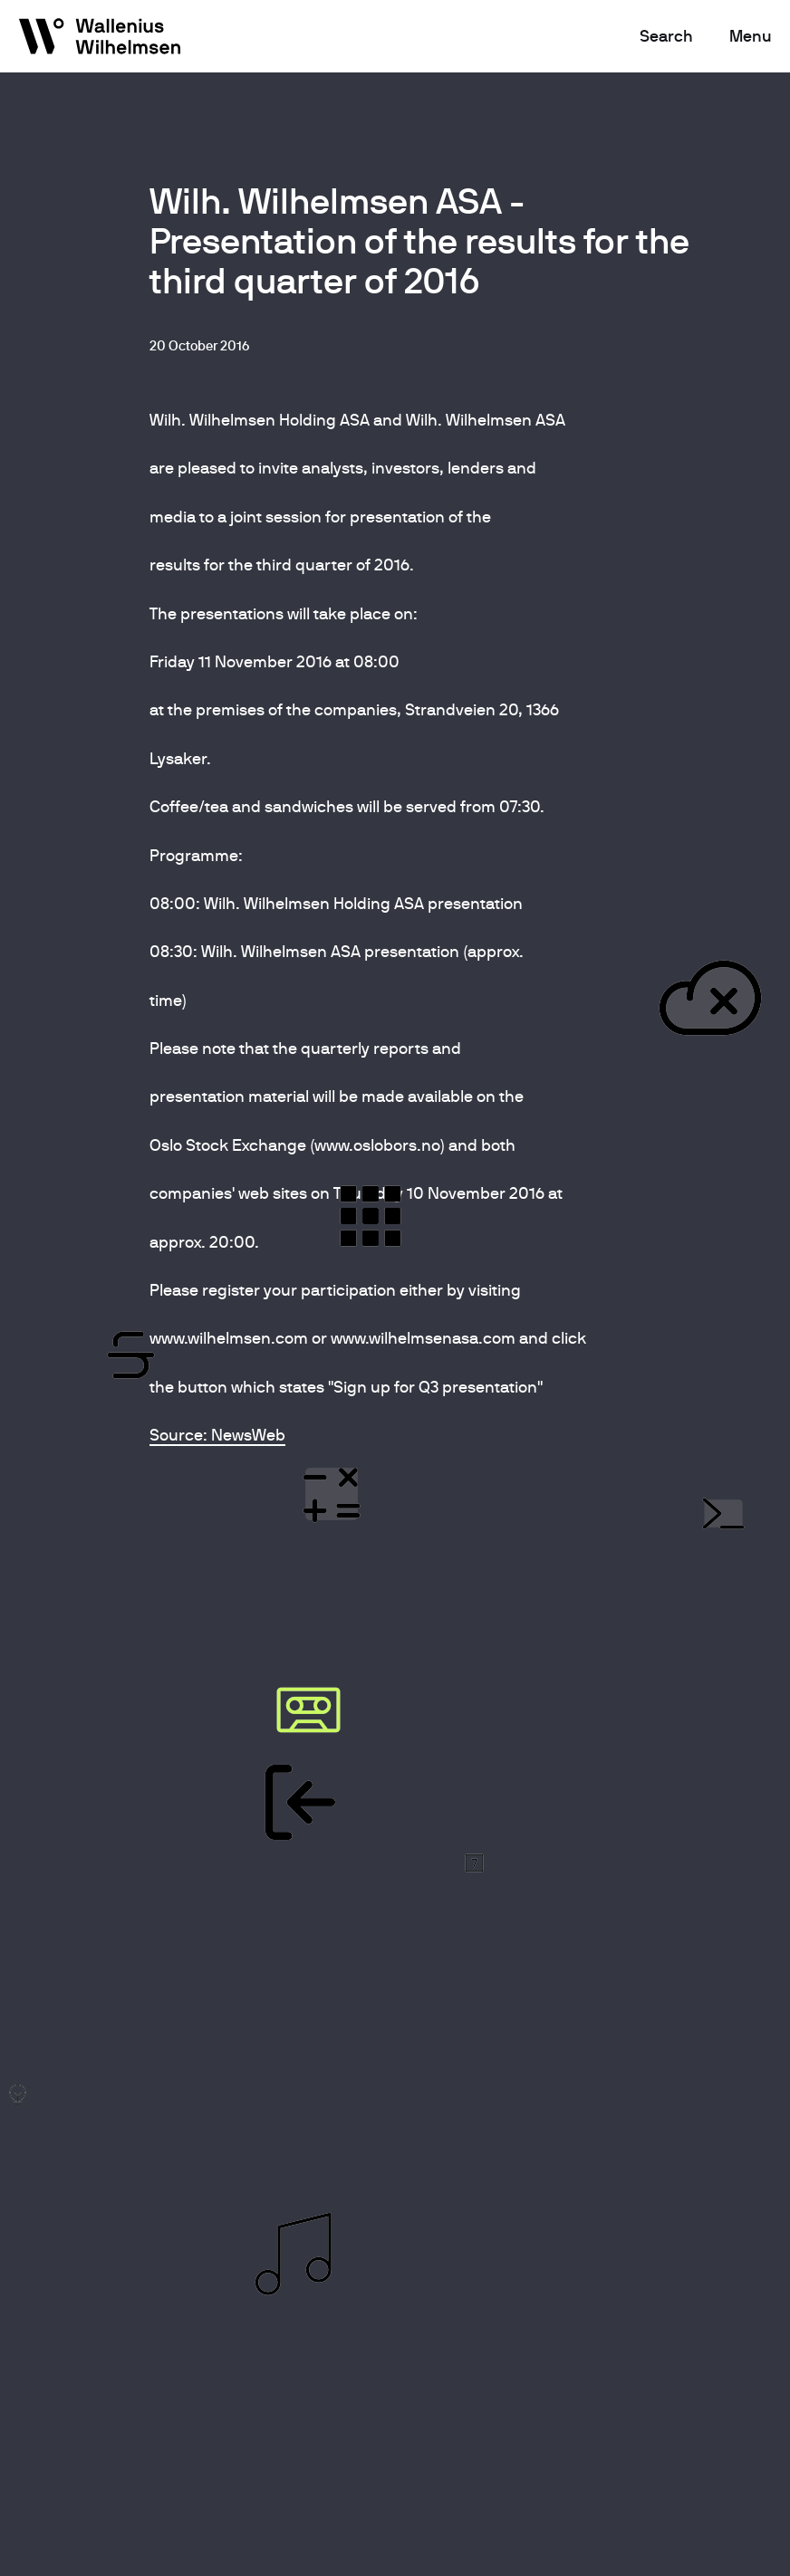 The height and width of the screenshot is (2576, 790). Describe the element at coordinates (308, 1709) in the screenshot. I see `access audio recordings or voice memos` at that location.